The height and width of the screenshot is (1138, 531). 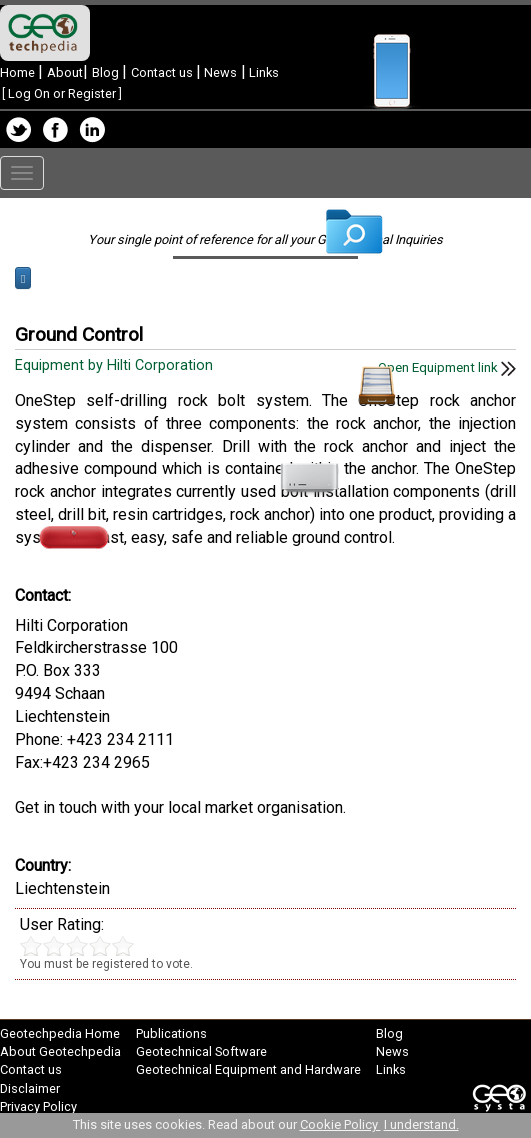 I want to click on mac studio desktop computer, so click(x=309, y=476).